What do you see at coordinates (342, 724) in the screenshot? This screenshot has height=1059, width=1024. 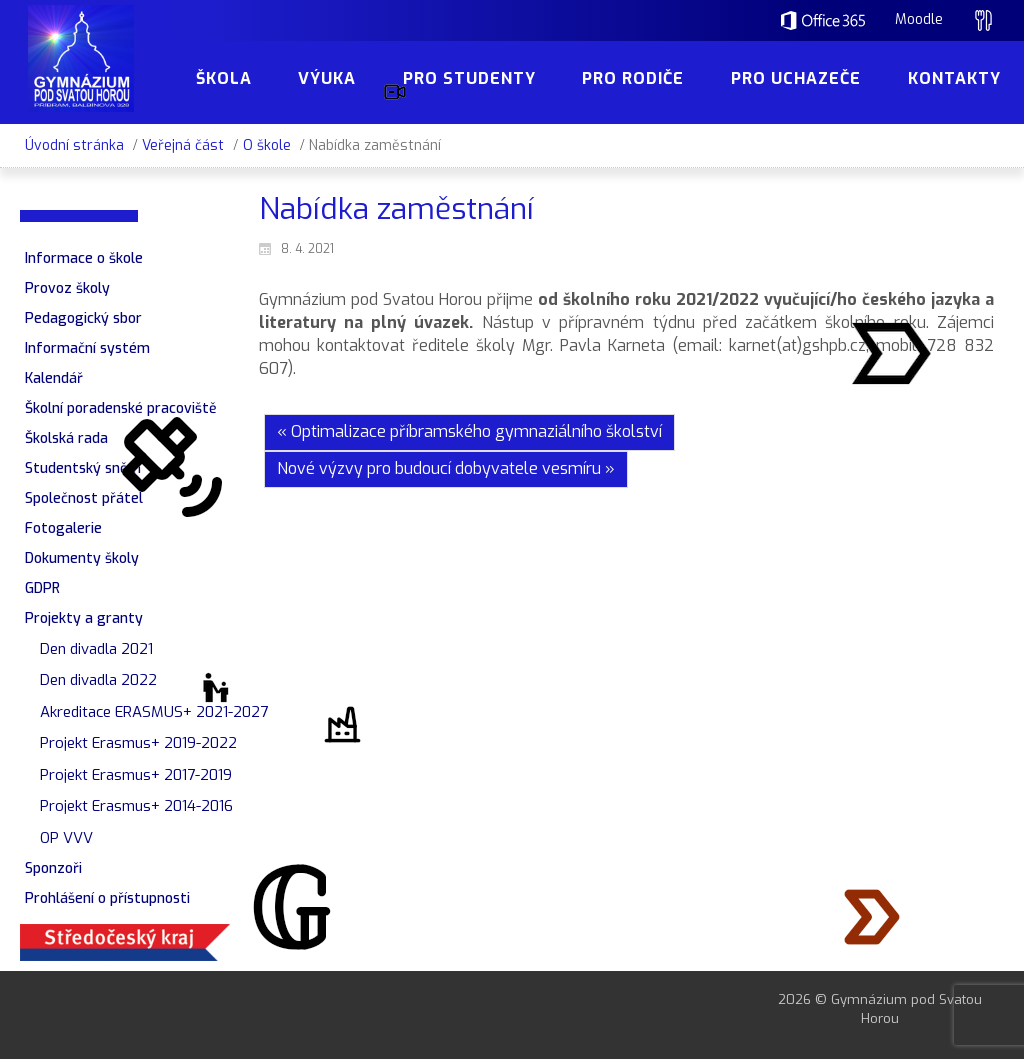 I see `access factory or manufacturing settings` at bounding box center [342, 724].